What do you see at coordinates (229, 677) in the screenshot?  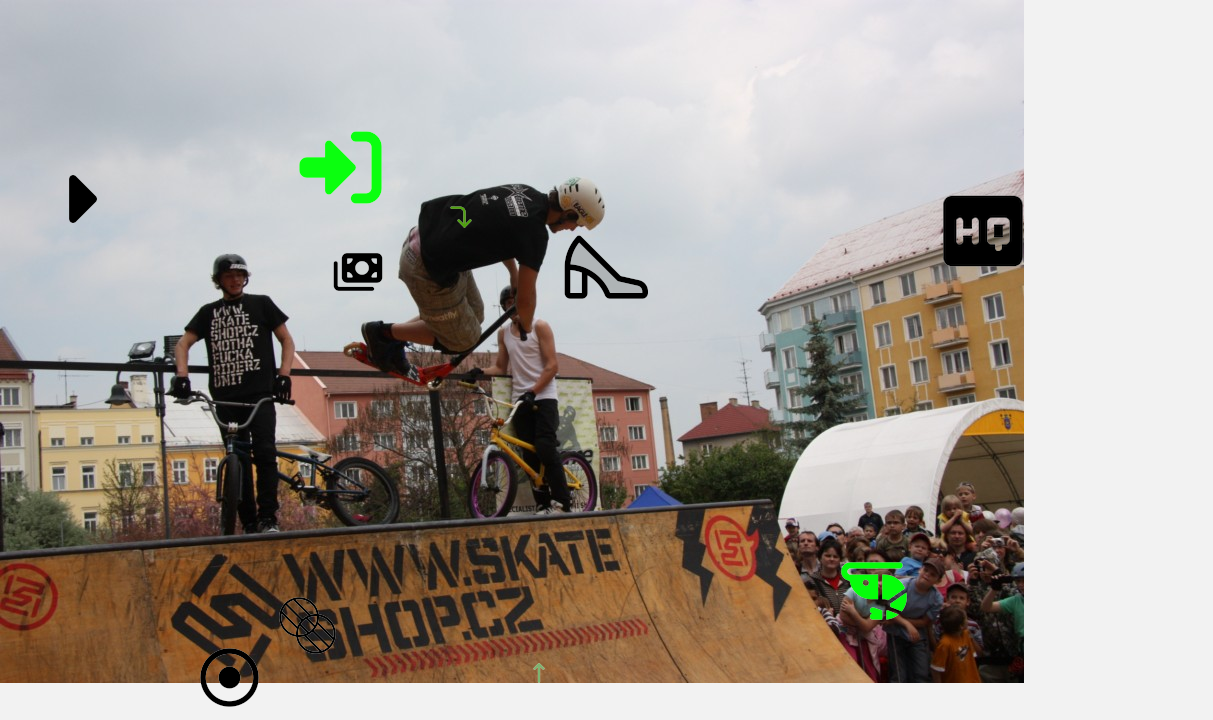 I see `select this option (radio button)` at bounding box center [229, 677].